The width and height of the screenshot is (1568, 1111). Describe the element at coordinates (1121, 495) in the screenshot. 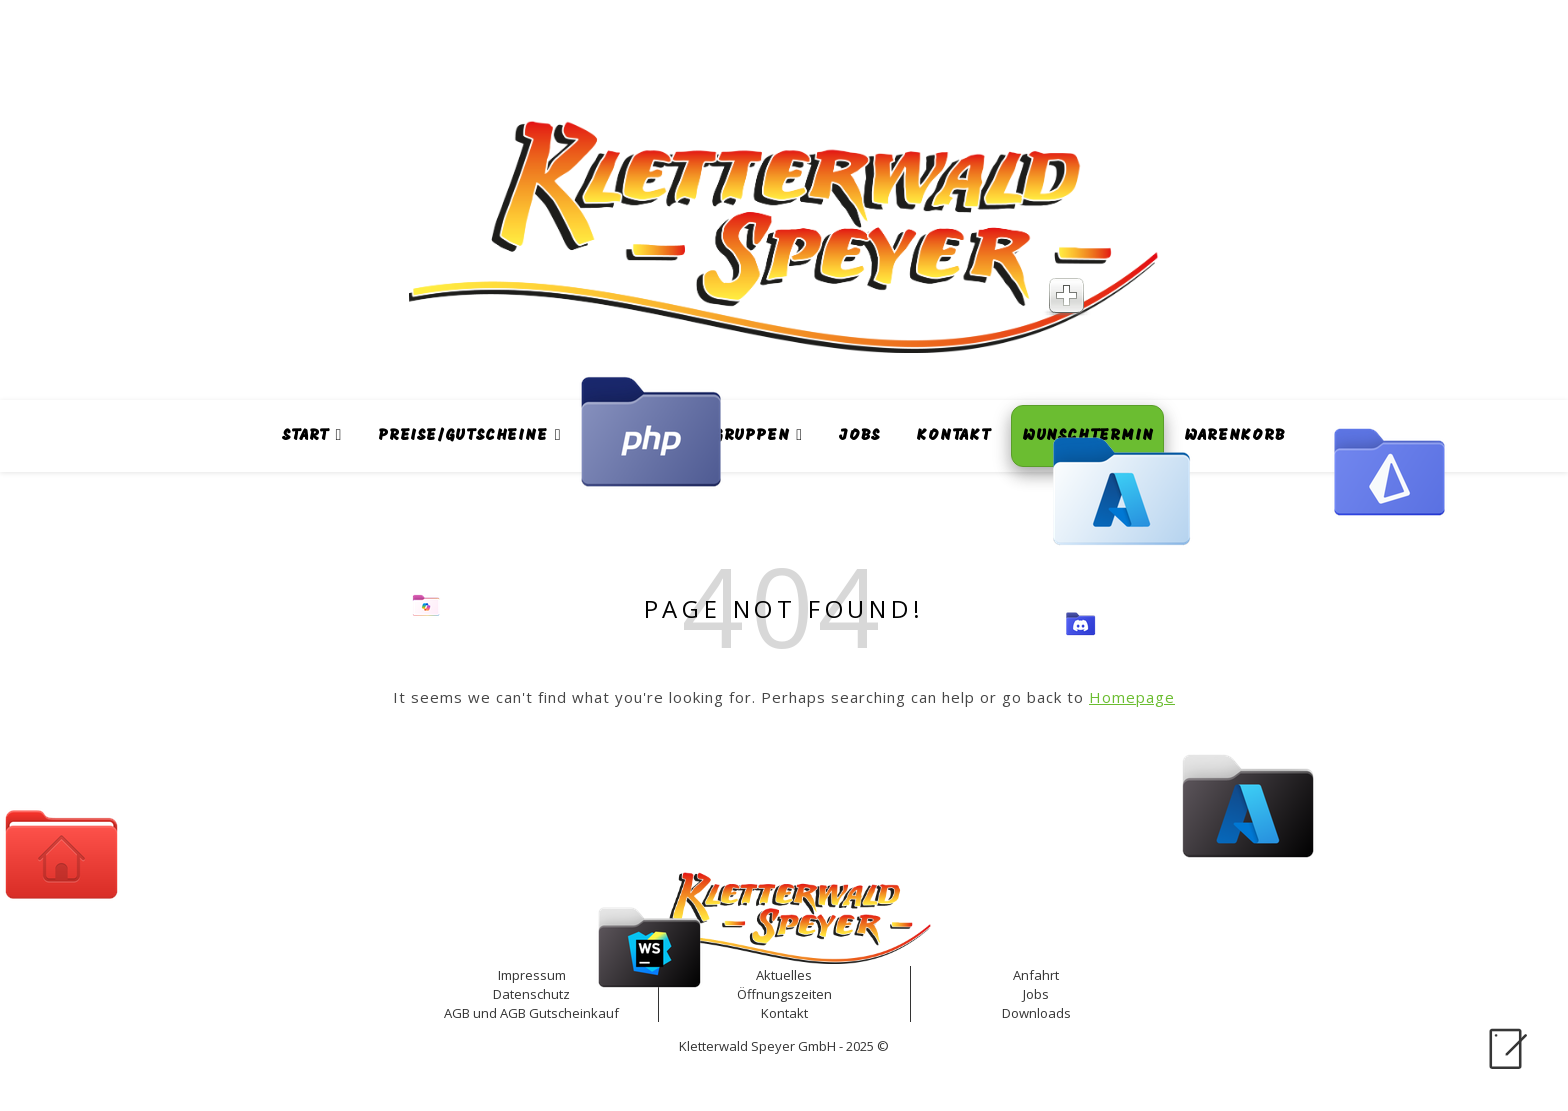

I see `open microsoft azure project folder` at that location.